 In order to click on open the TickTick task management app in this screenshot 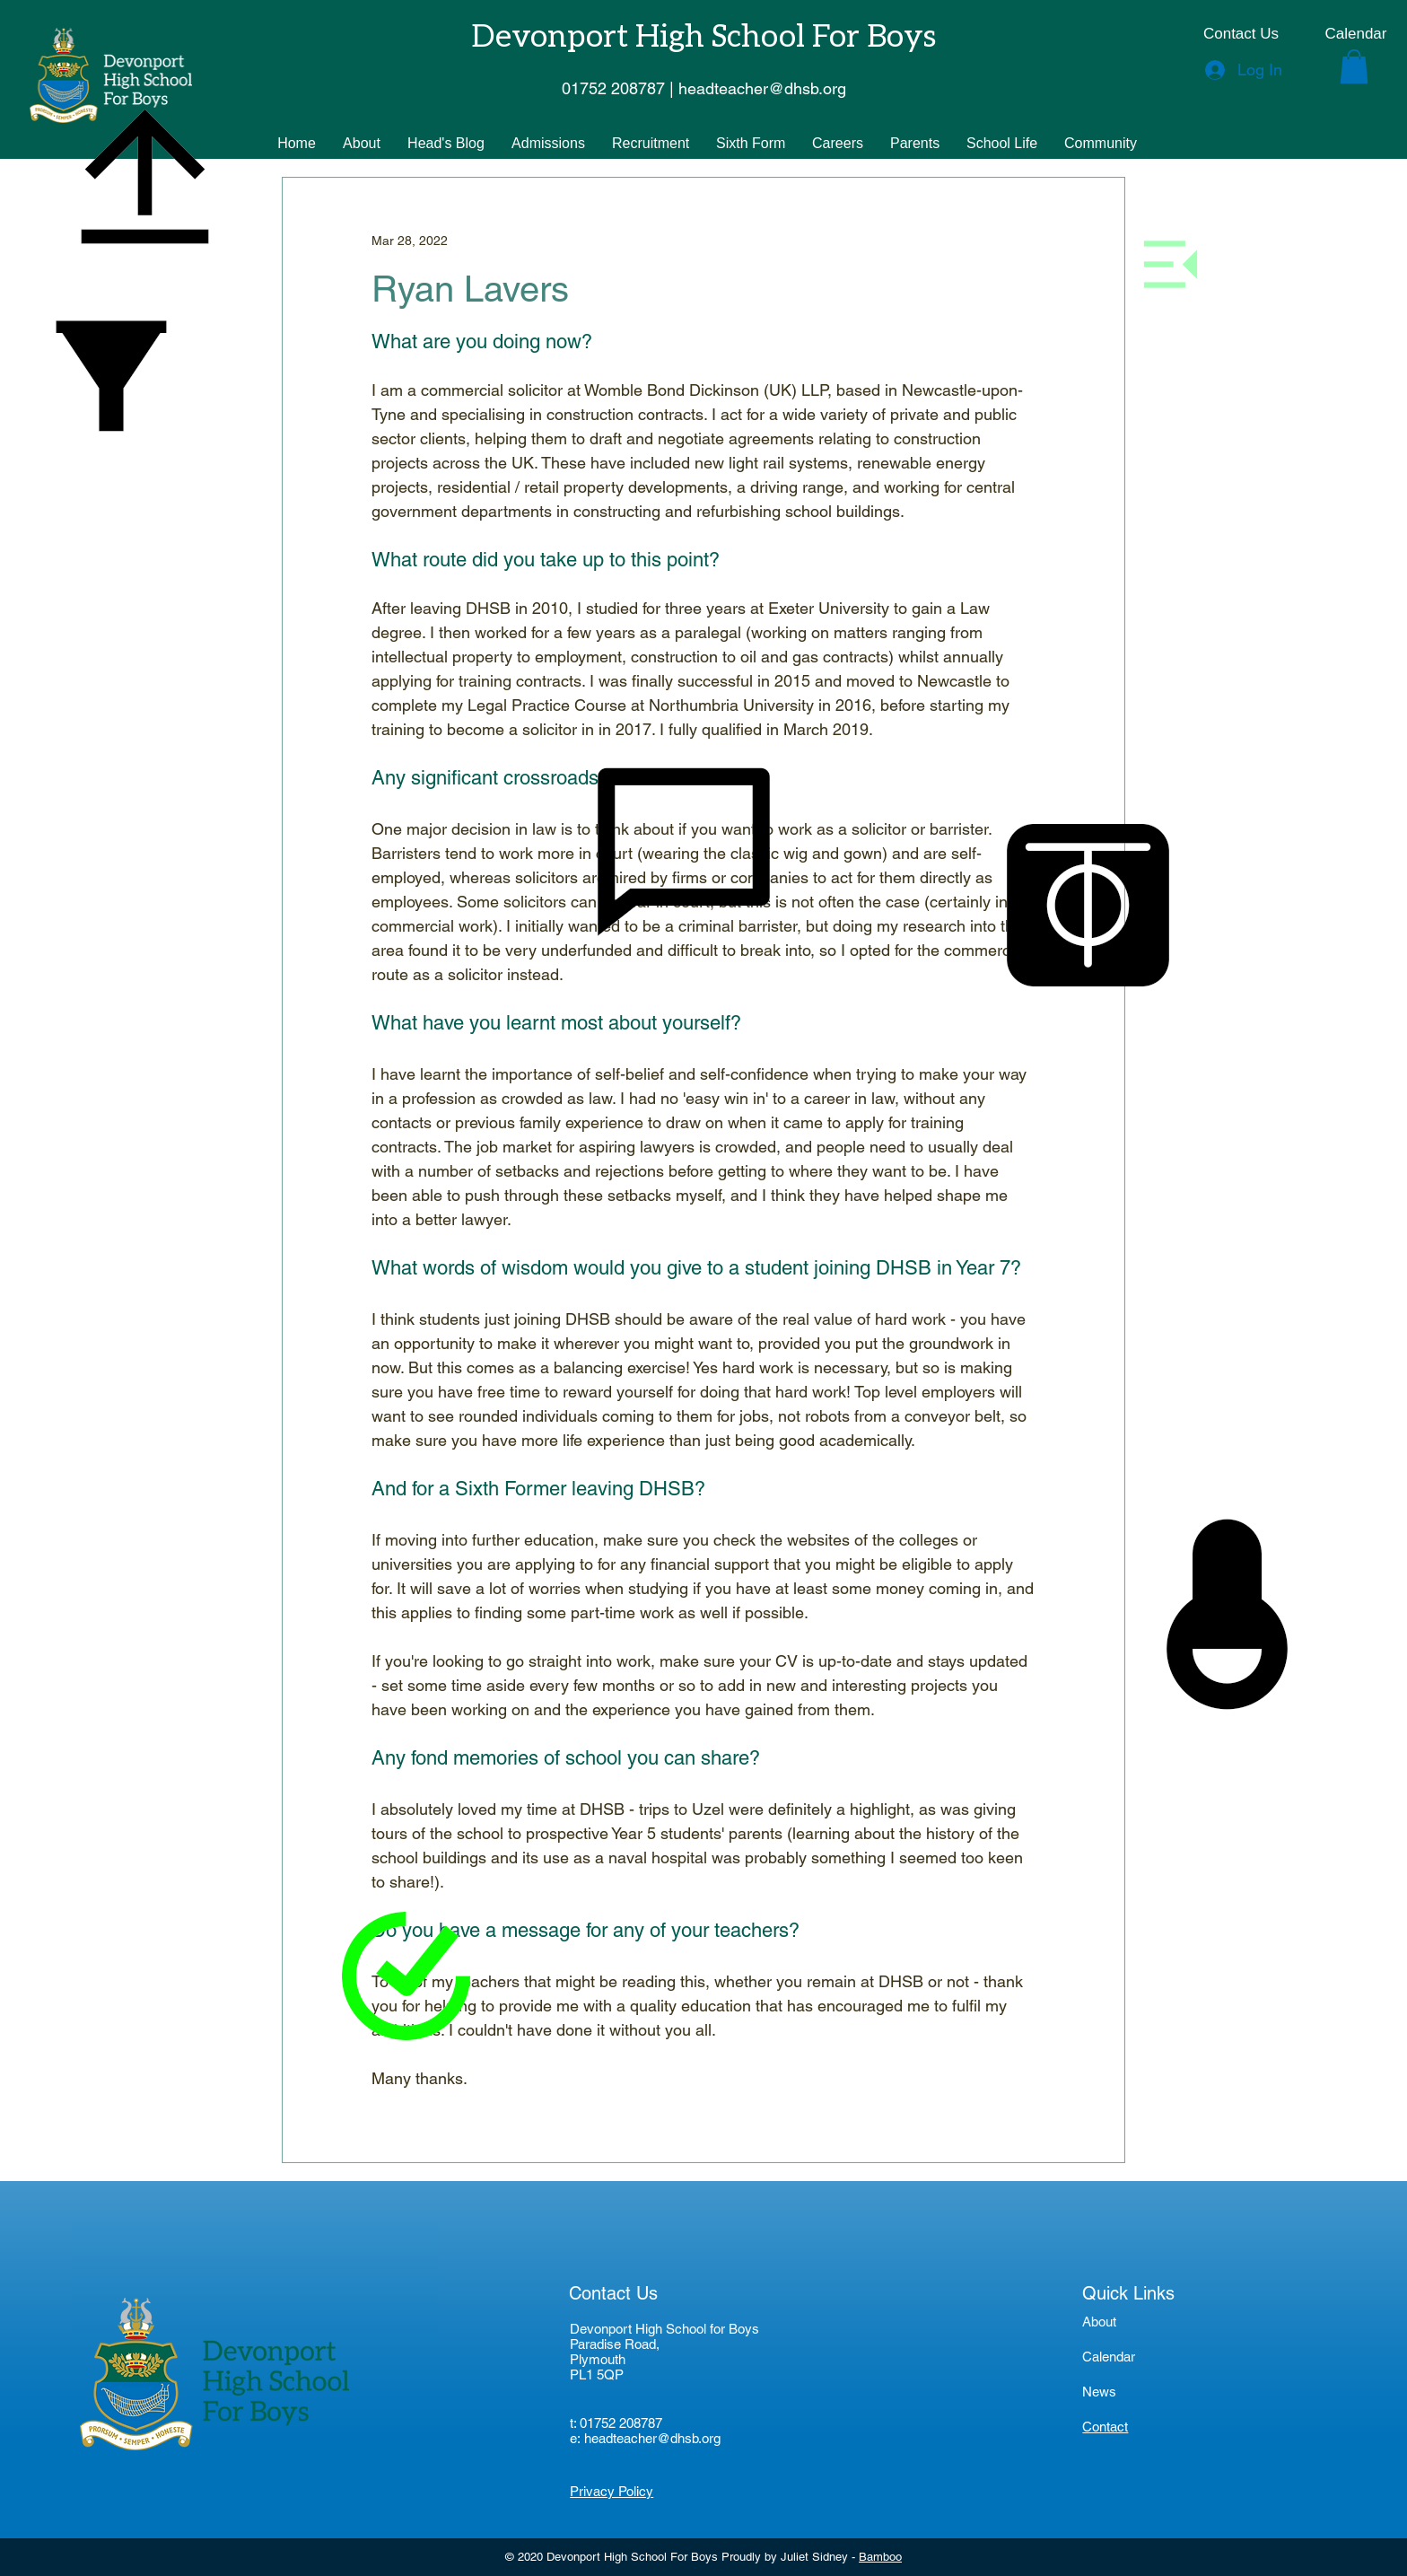, I will do `click(406, 1976)`.